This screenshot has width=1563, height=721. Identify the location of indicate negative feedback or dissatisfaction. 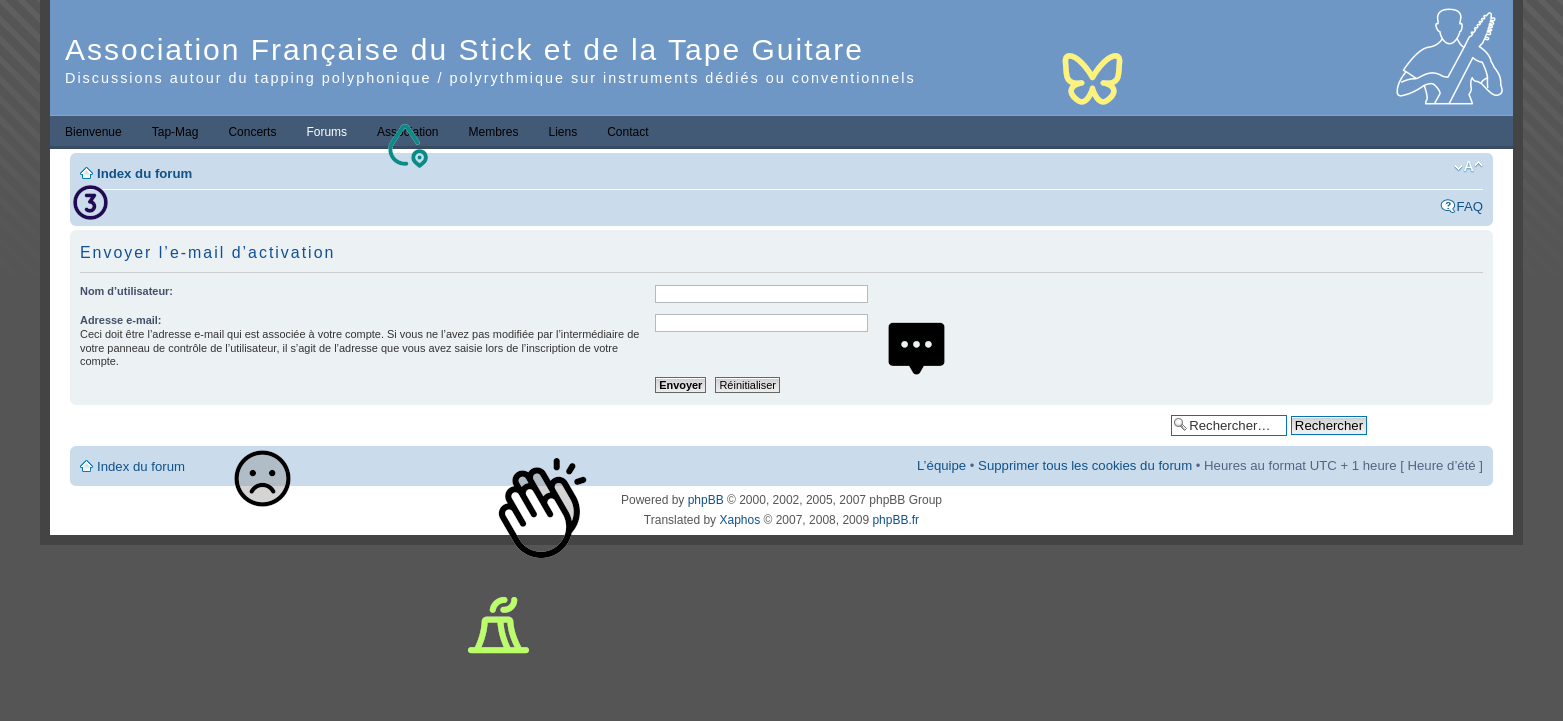
(262, 478).